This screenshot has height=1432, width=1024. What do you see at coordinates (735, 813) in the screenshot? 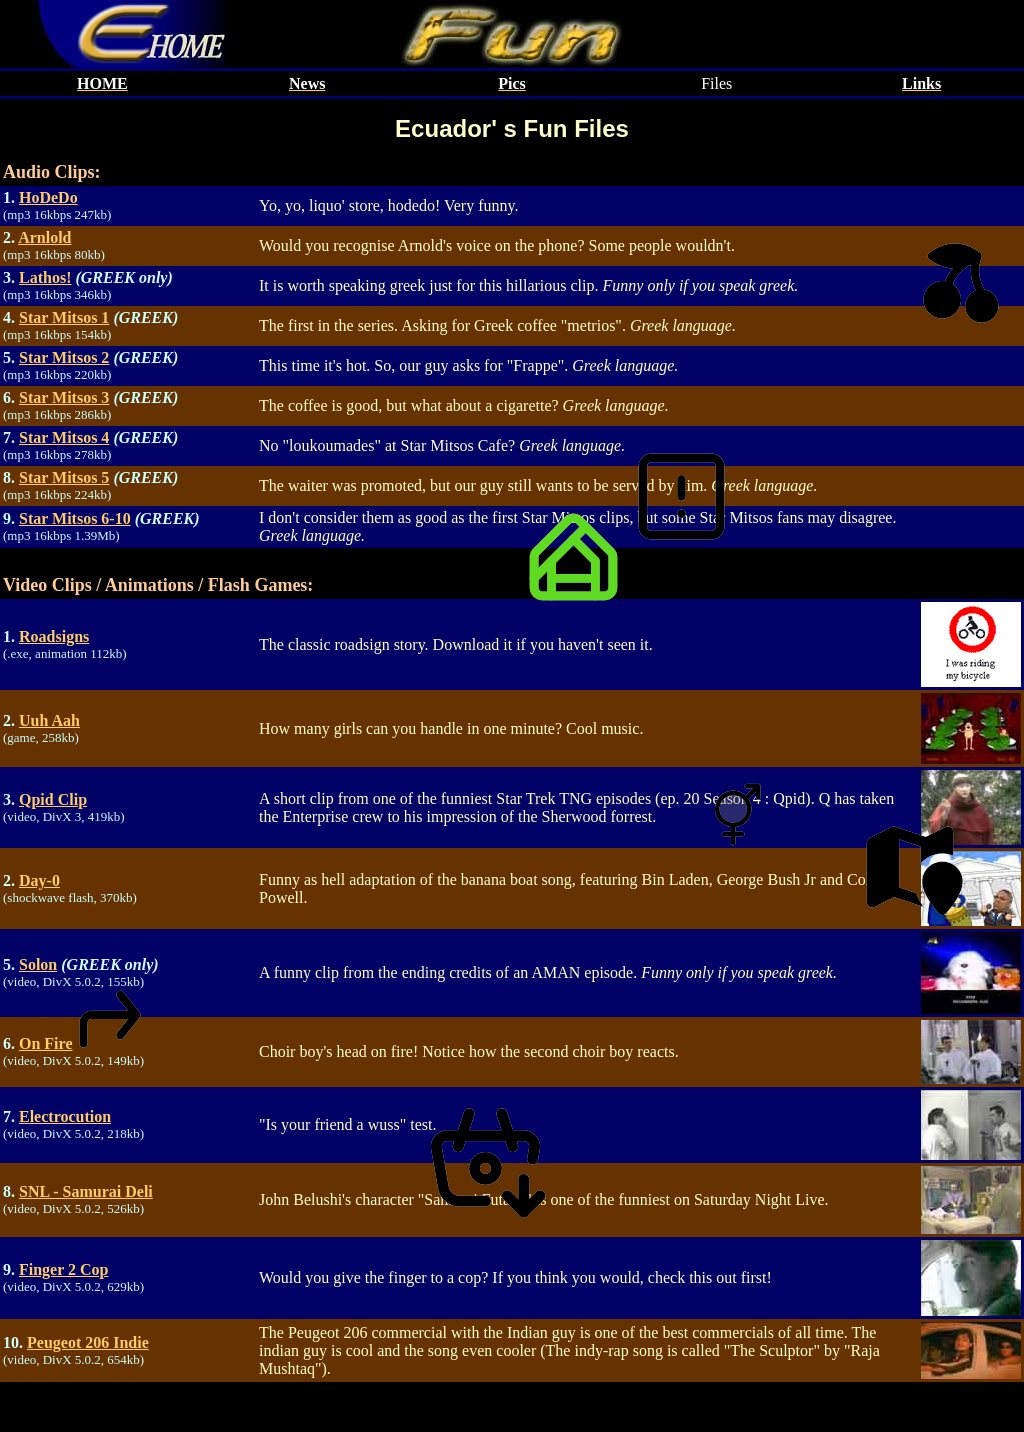
I see `indicates intersex gender identity` at bounding box center [735, 813].